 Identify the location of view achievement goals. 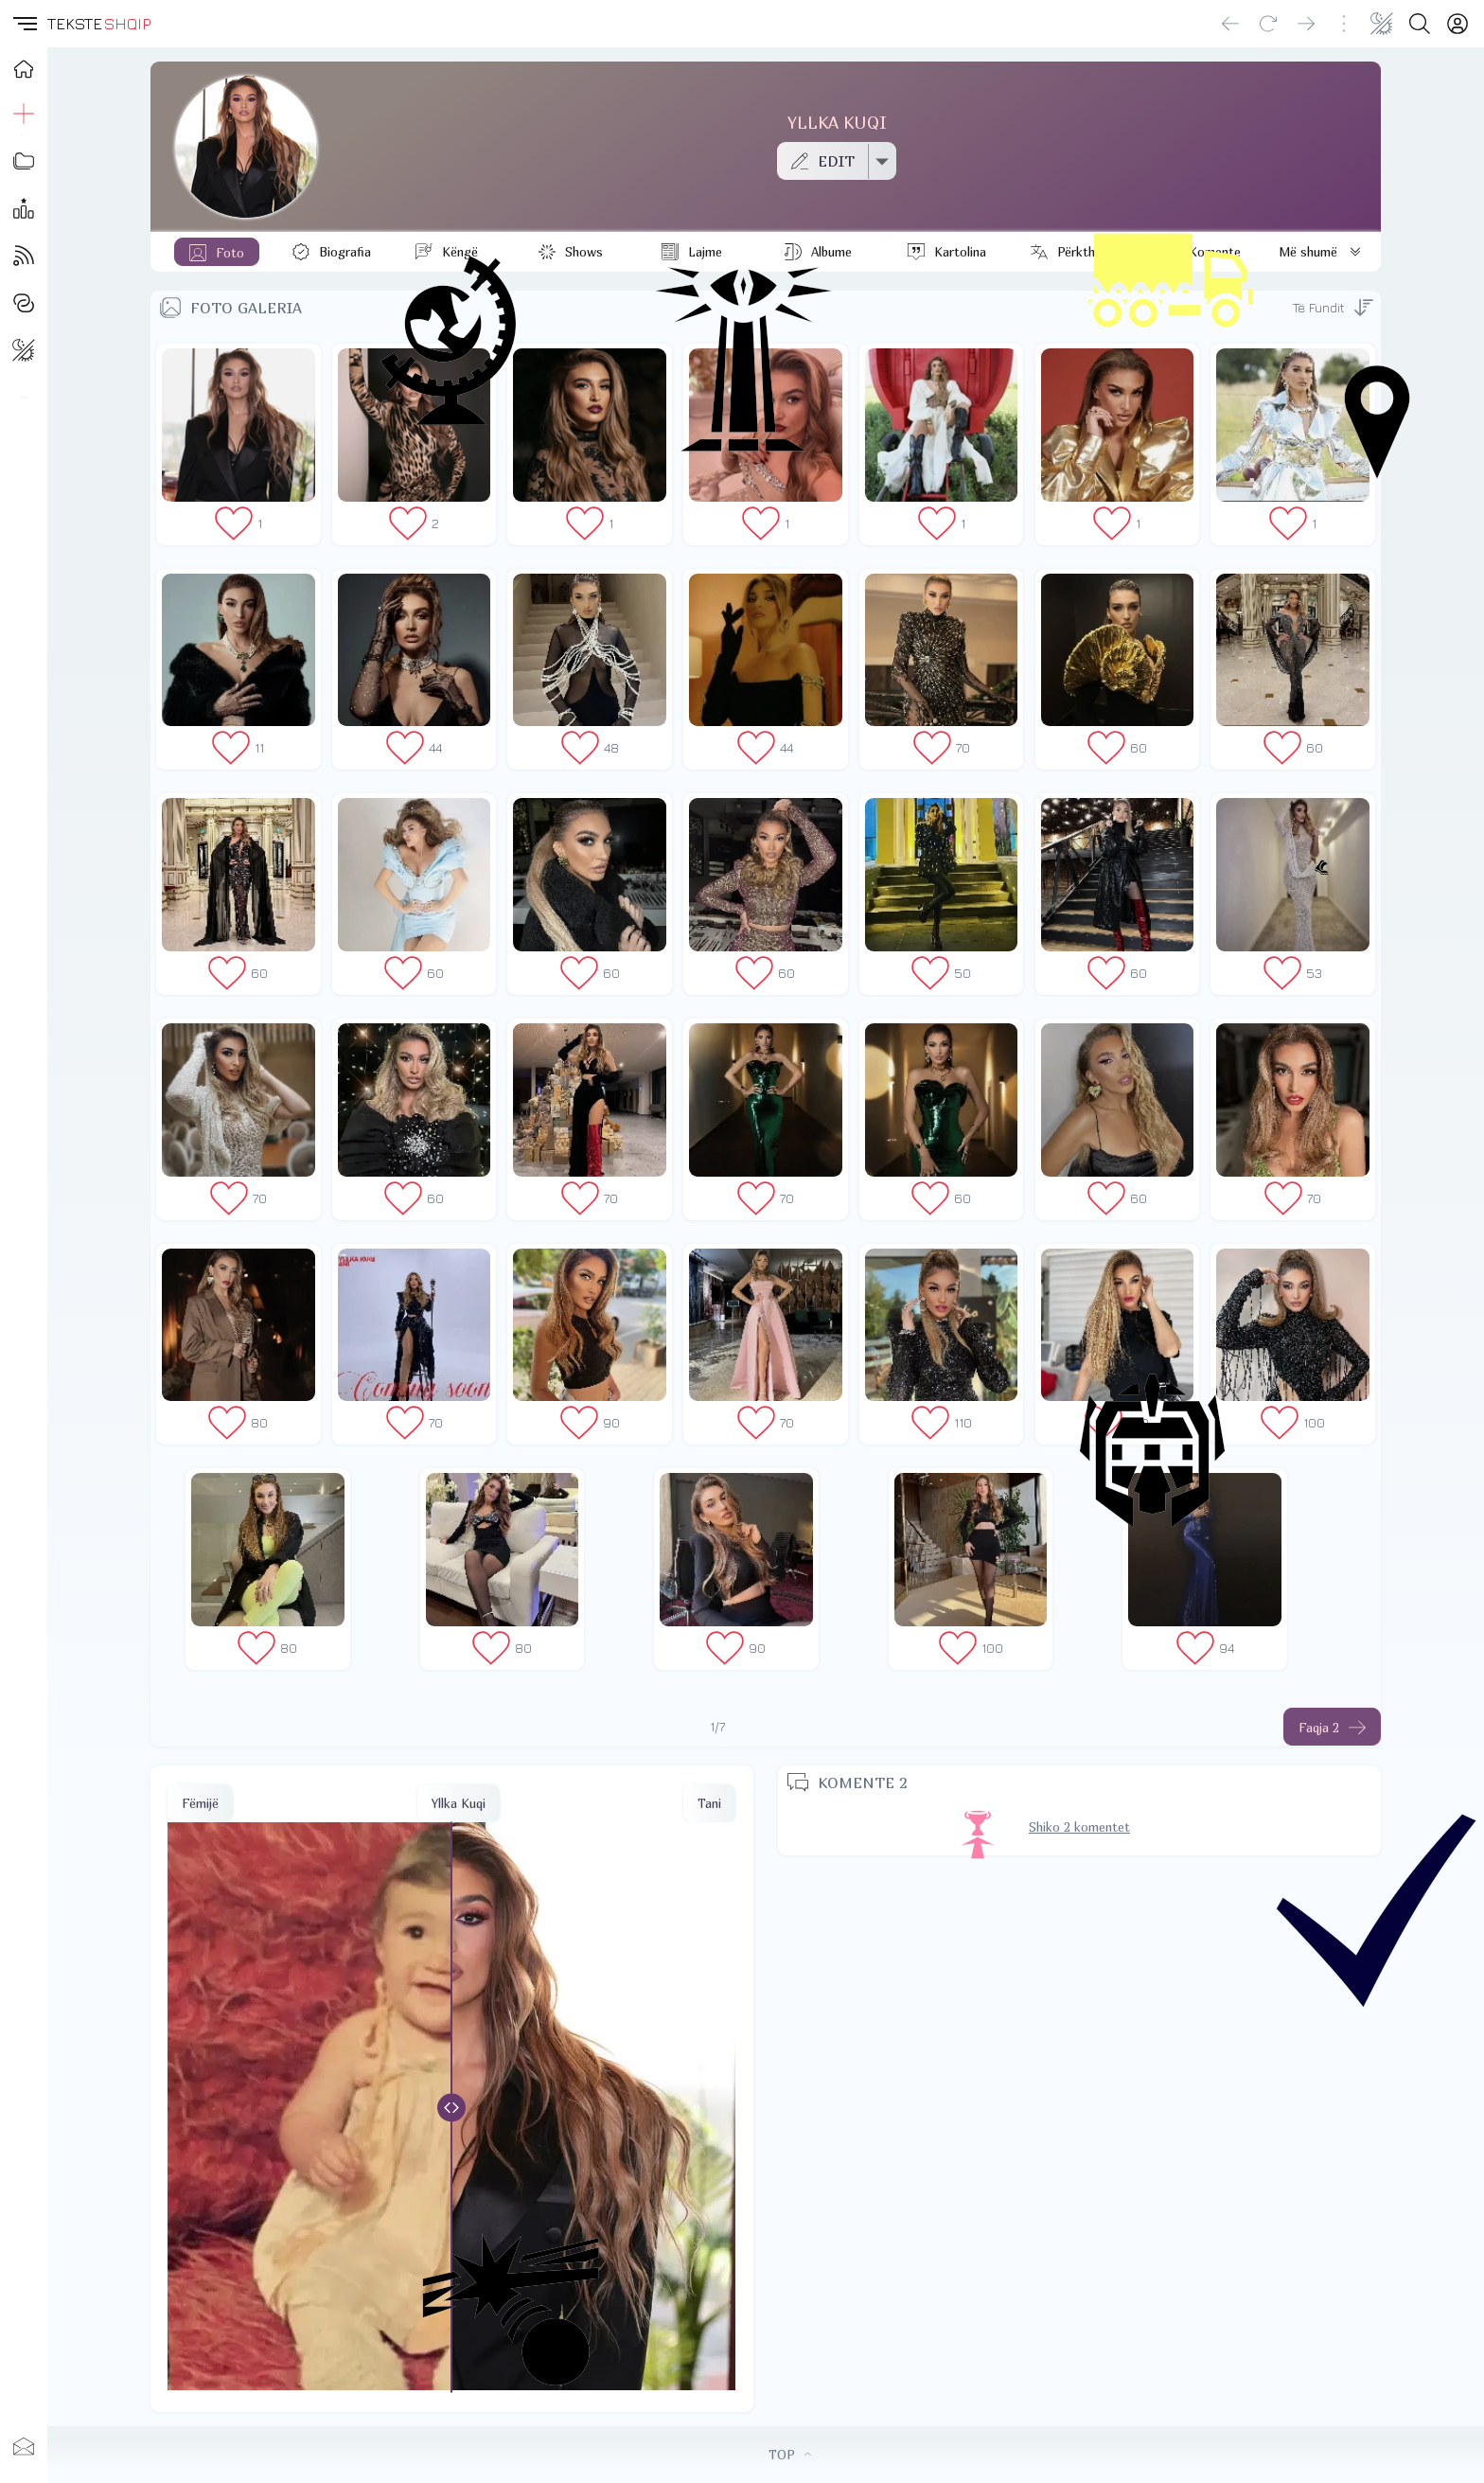
(978, 1835).